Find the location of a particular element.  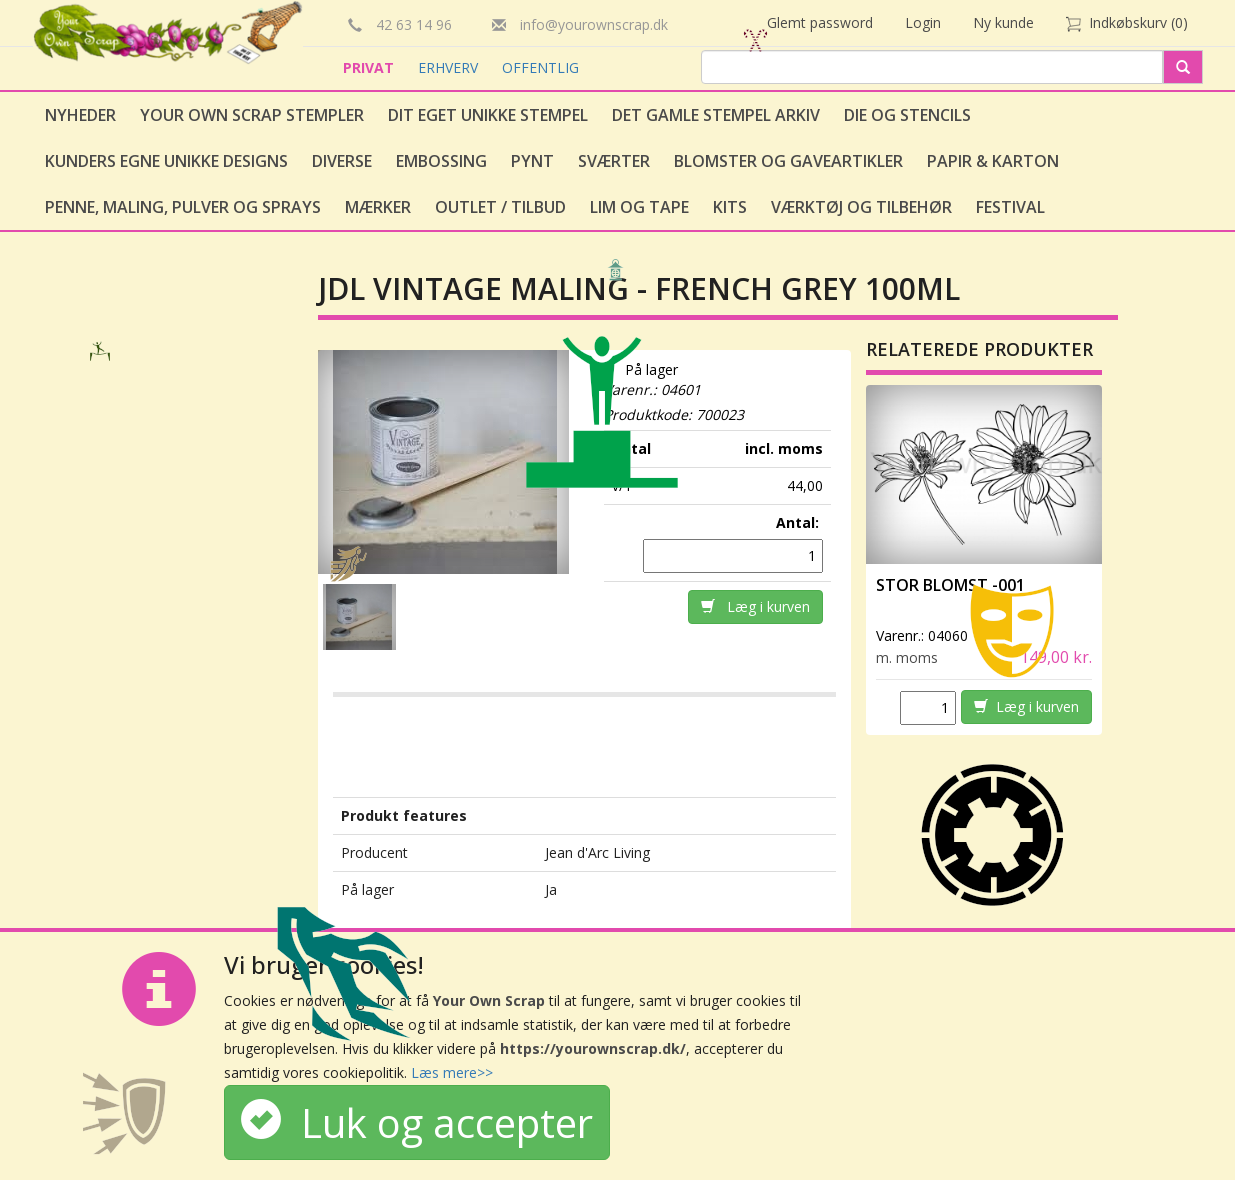

access lantern or lighting feature in game is located at coordinates (615, 269).